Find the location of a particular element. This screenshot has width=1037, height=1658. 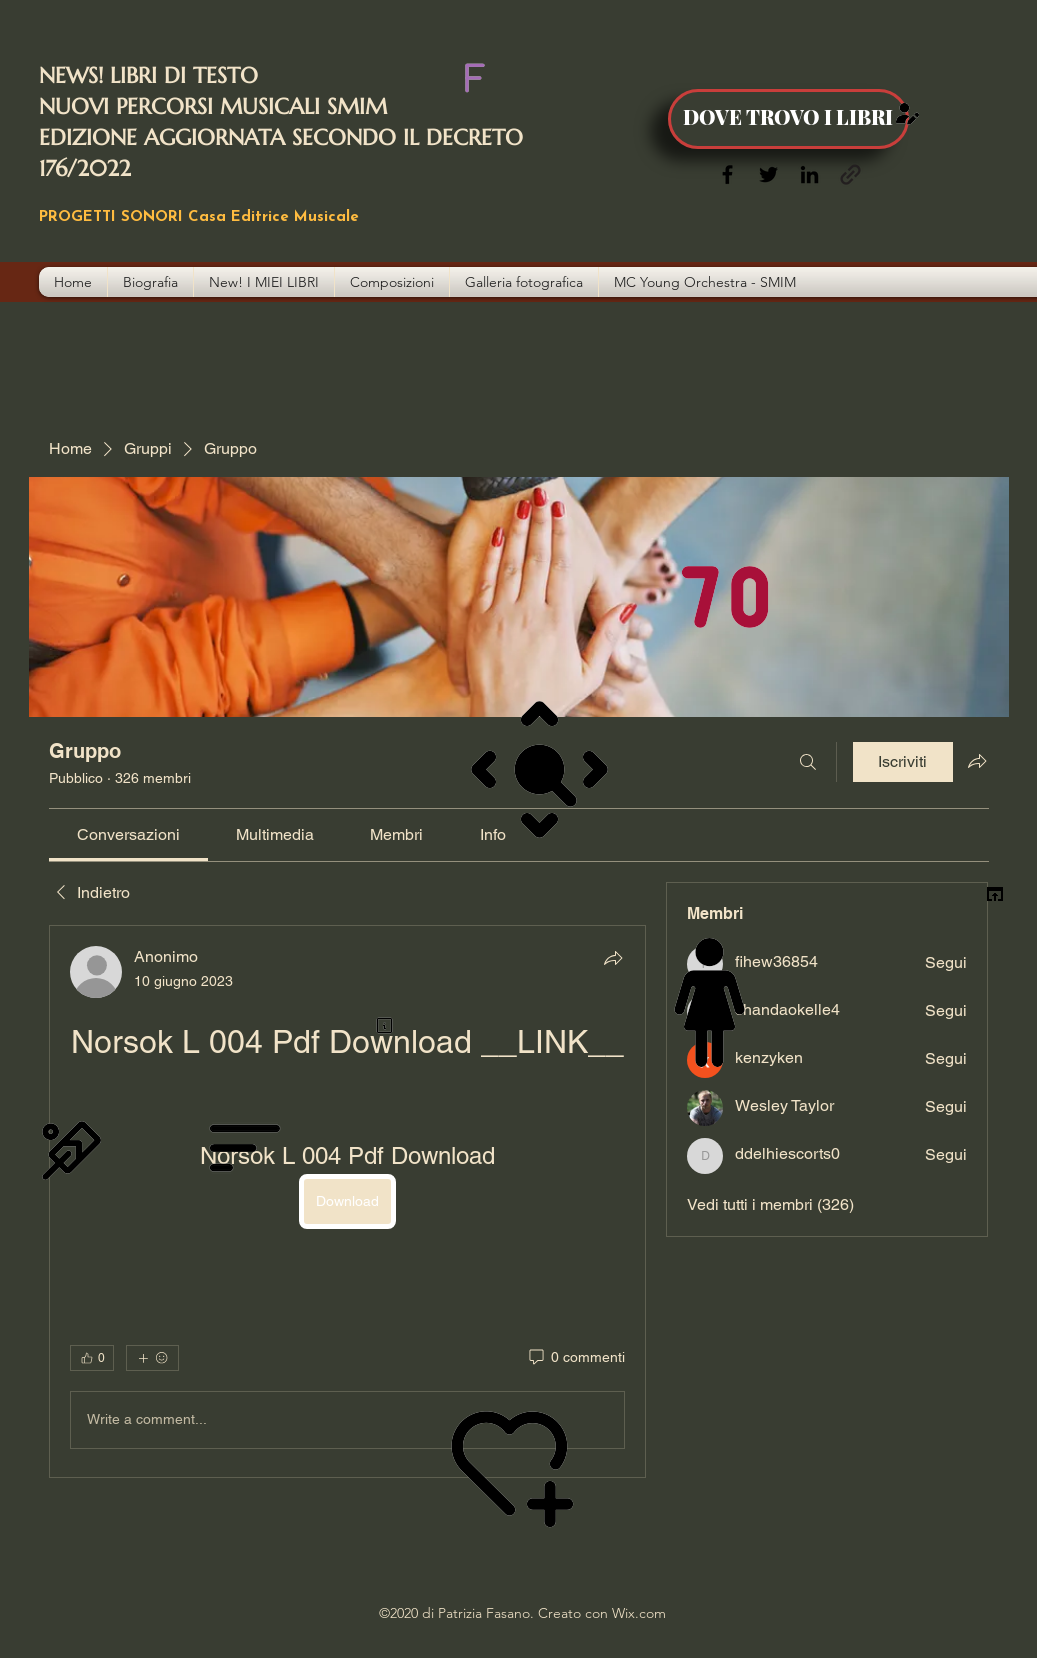

pan and zoom controls for map or image navigation is located at coordinates (539, 769).